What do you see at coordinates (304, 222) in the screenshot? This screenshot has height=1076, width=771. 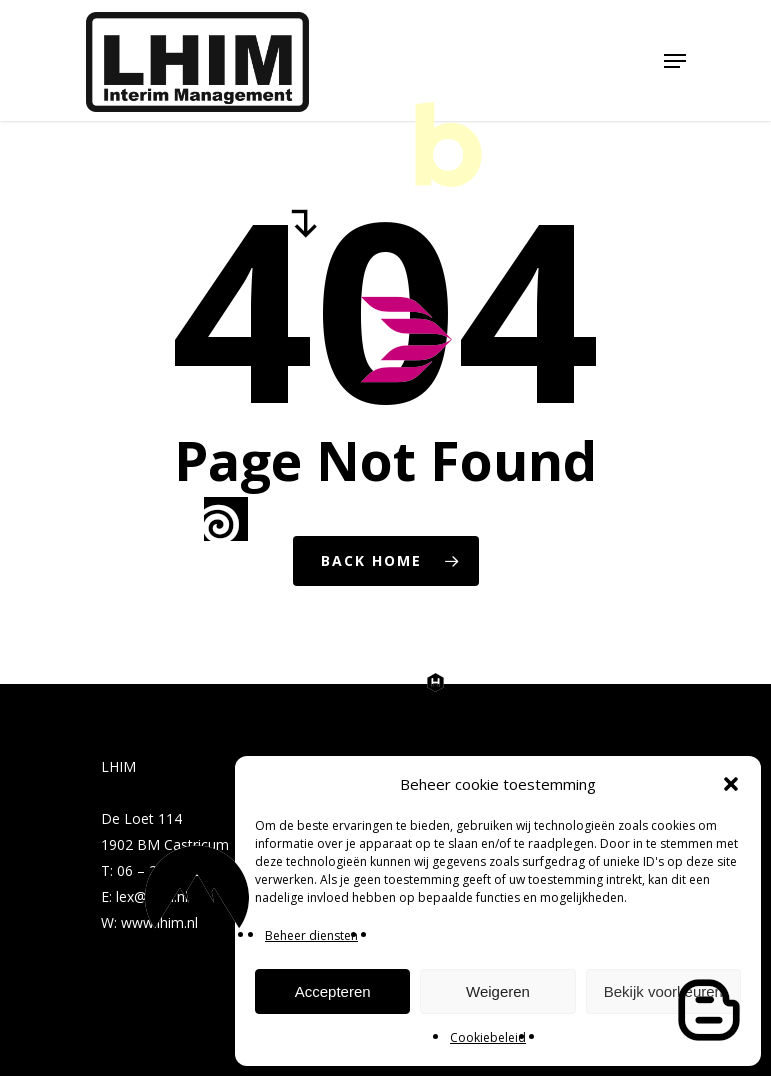 I see `indicates a right-then-down navigation path` at bounding box center [304, 222].